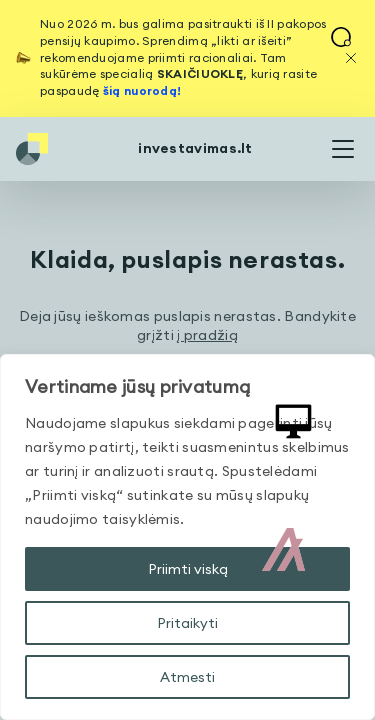  I want to click on algorand cryptocurrency or blockchain platform logo, so click(283, 549).